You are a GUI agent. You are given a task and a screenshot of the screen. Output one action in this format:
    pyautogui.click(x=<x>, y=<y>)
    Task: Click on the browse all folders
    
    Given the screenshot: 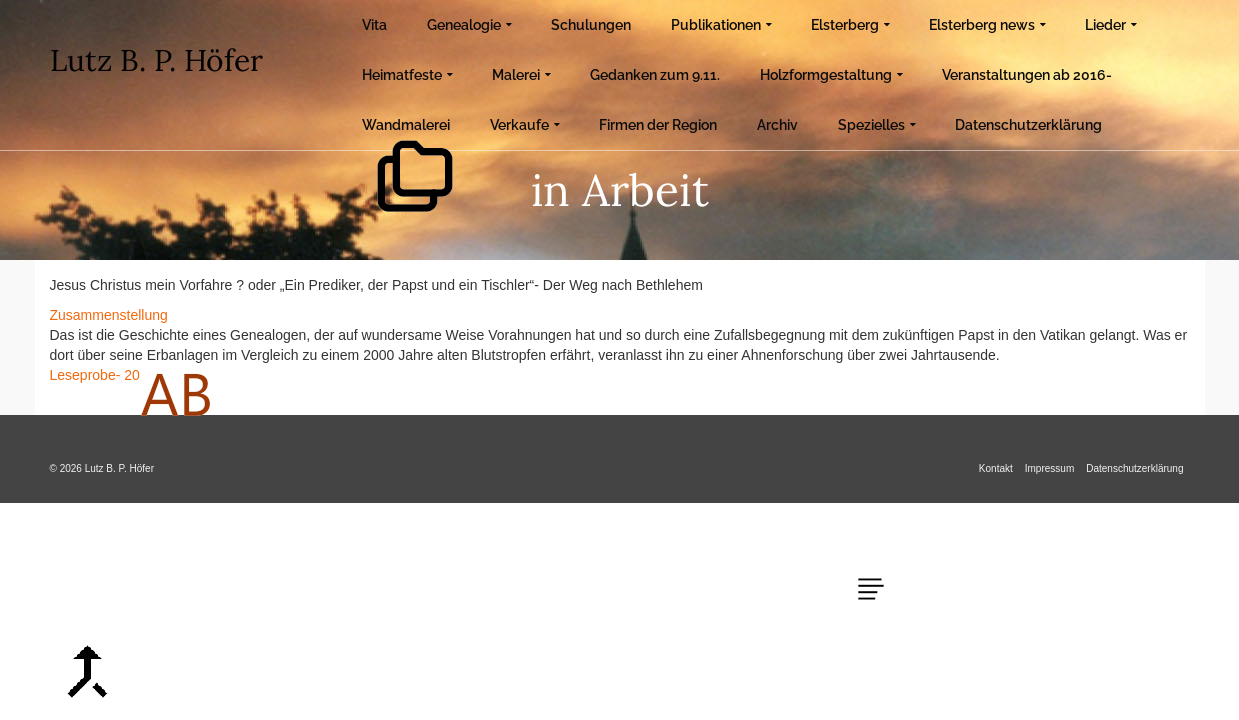 What is the action you would take?
    pyautogui.click(x=415, y=178)
    